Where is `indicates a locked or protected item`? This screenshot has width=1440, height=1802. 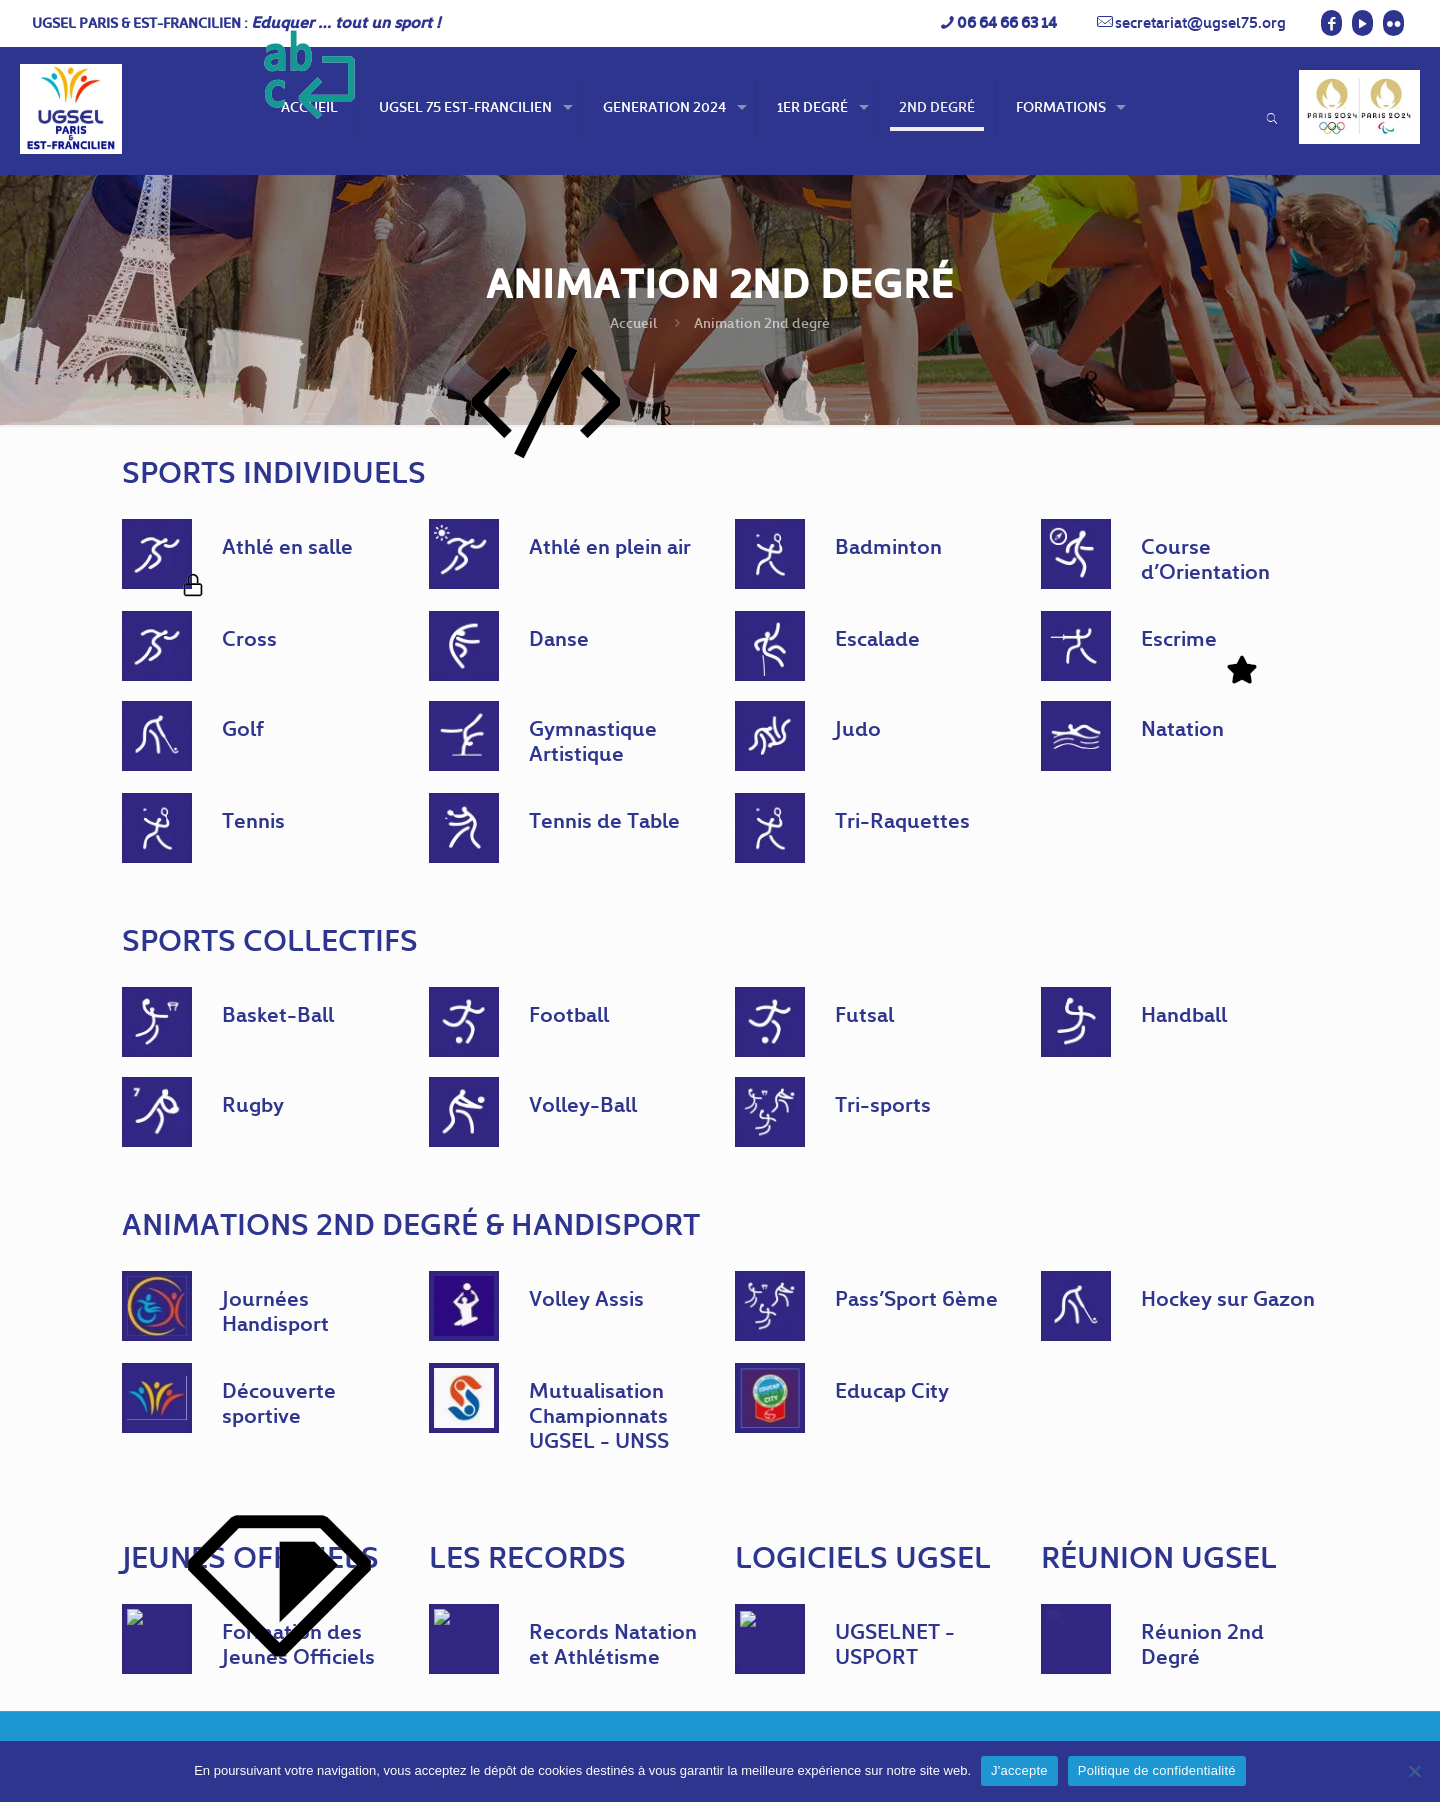 indicates a locked or protected item is located at coordinates (193, 585).